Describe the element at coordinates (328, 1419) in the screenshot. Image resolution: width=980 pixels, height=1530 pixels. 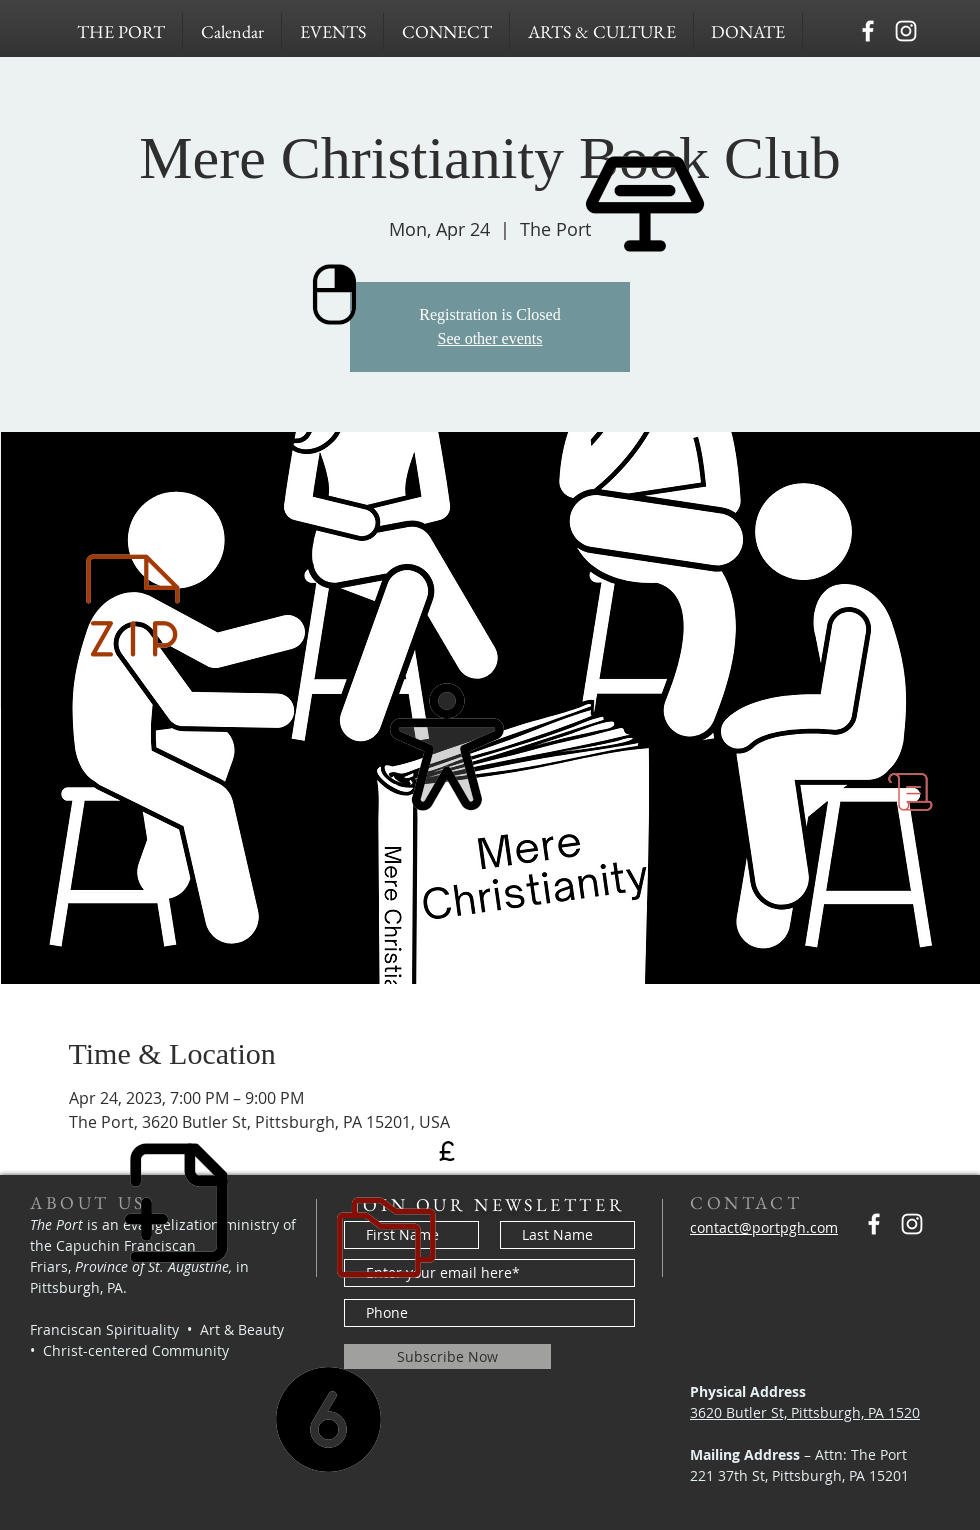
I see `indicates step 6 in a multi-step process` at that location.